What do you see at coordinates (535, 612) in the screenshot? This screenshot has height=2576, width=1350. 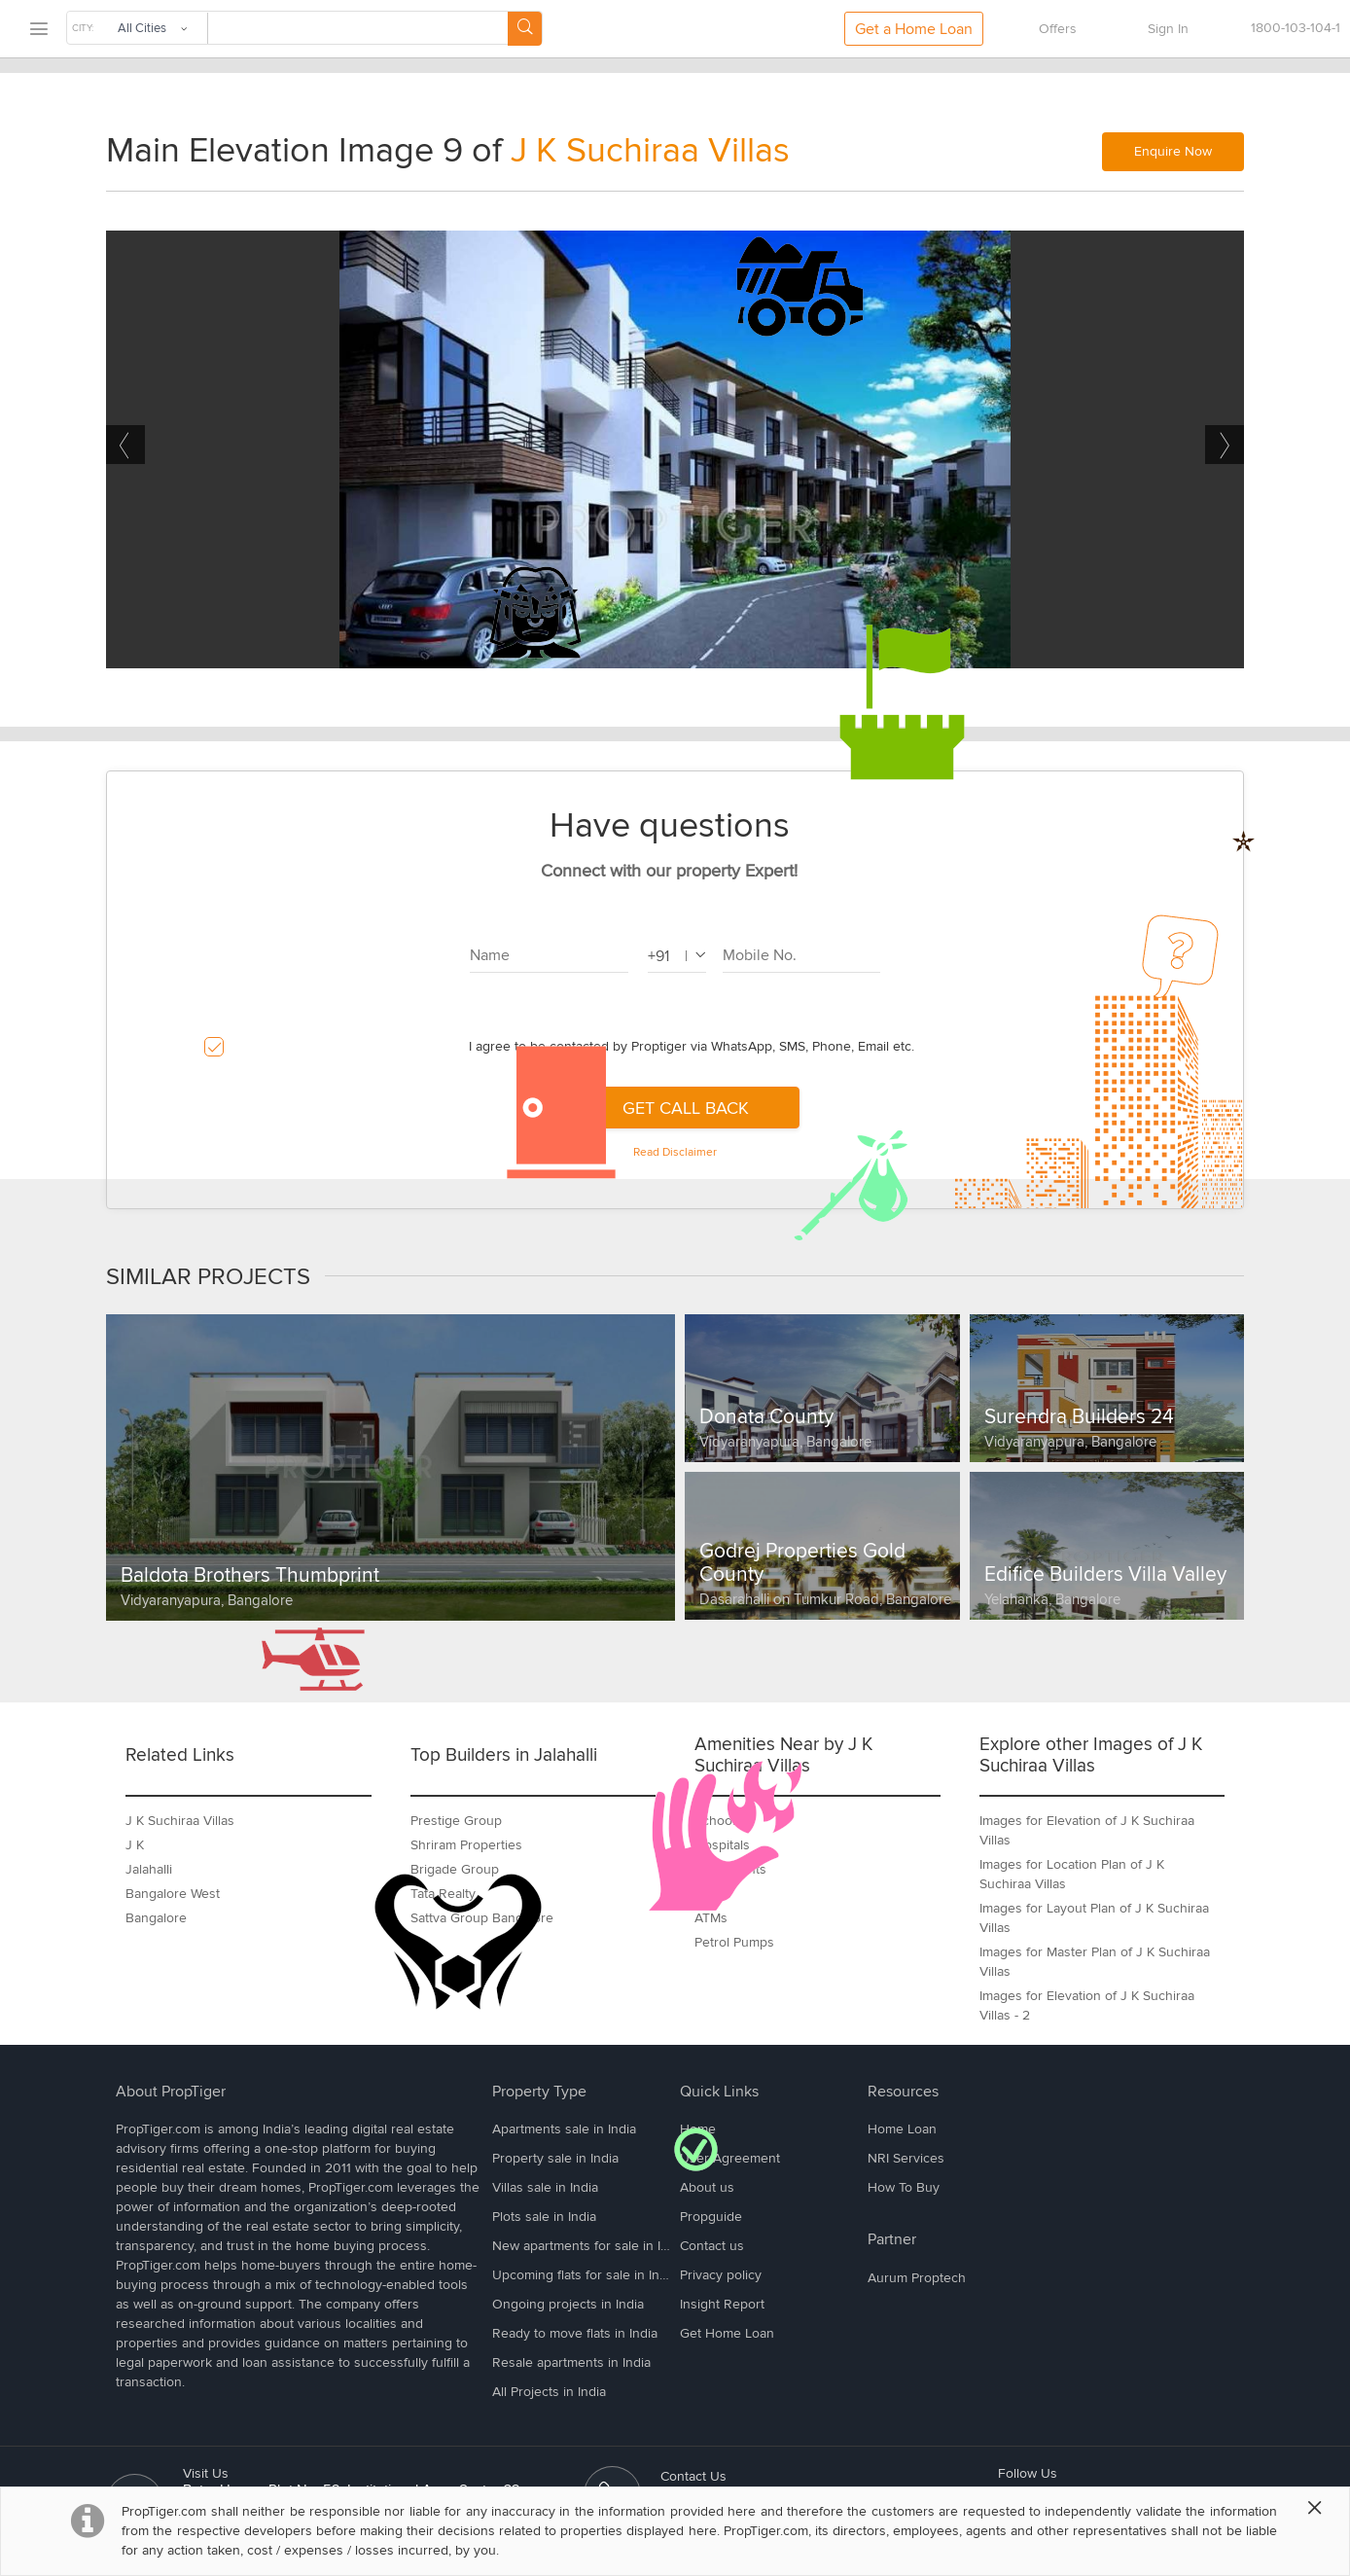 I see `select barbarian character class` at bounding box center [535, 612].